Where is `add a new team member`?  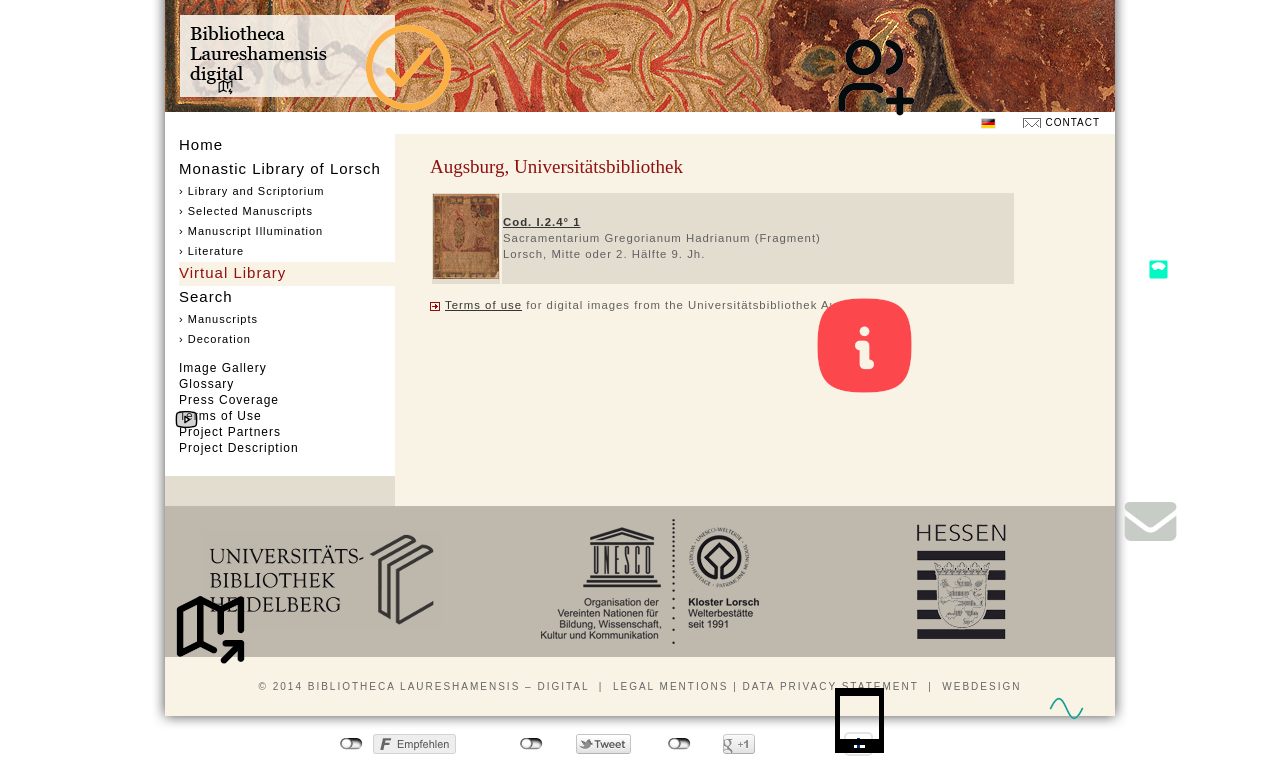
add a new team member is located at coordinates (874, 75).